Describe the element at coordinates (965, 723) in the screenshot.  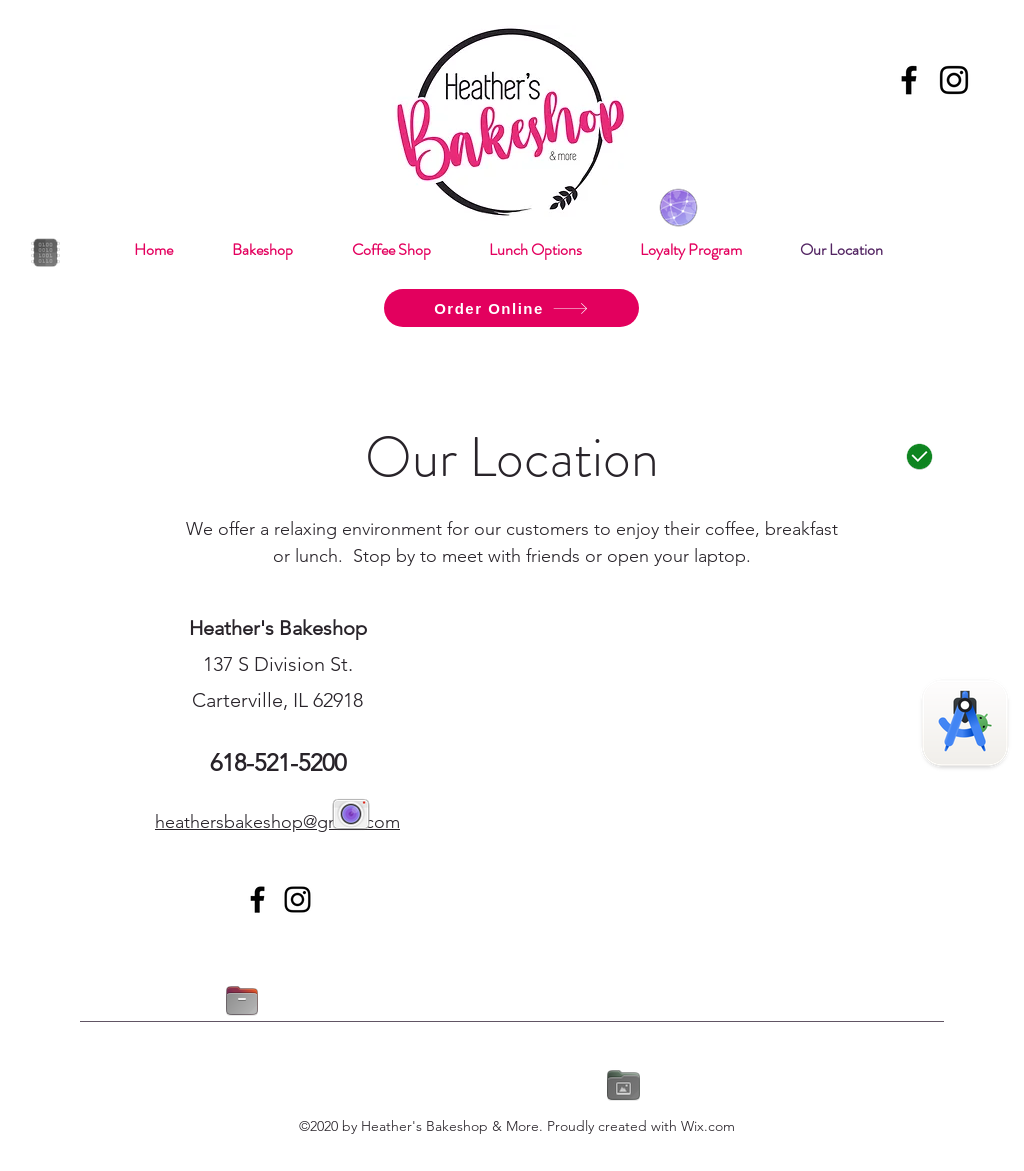
I see `open android studio` at that location.